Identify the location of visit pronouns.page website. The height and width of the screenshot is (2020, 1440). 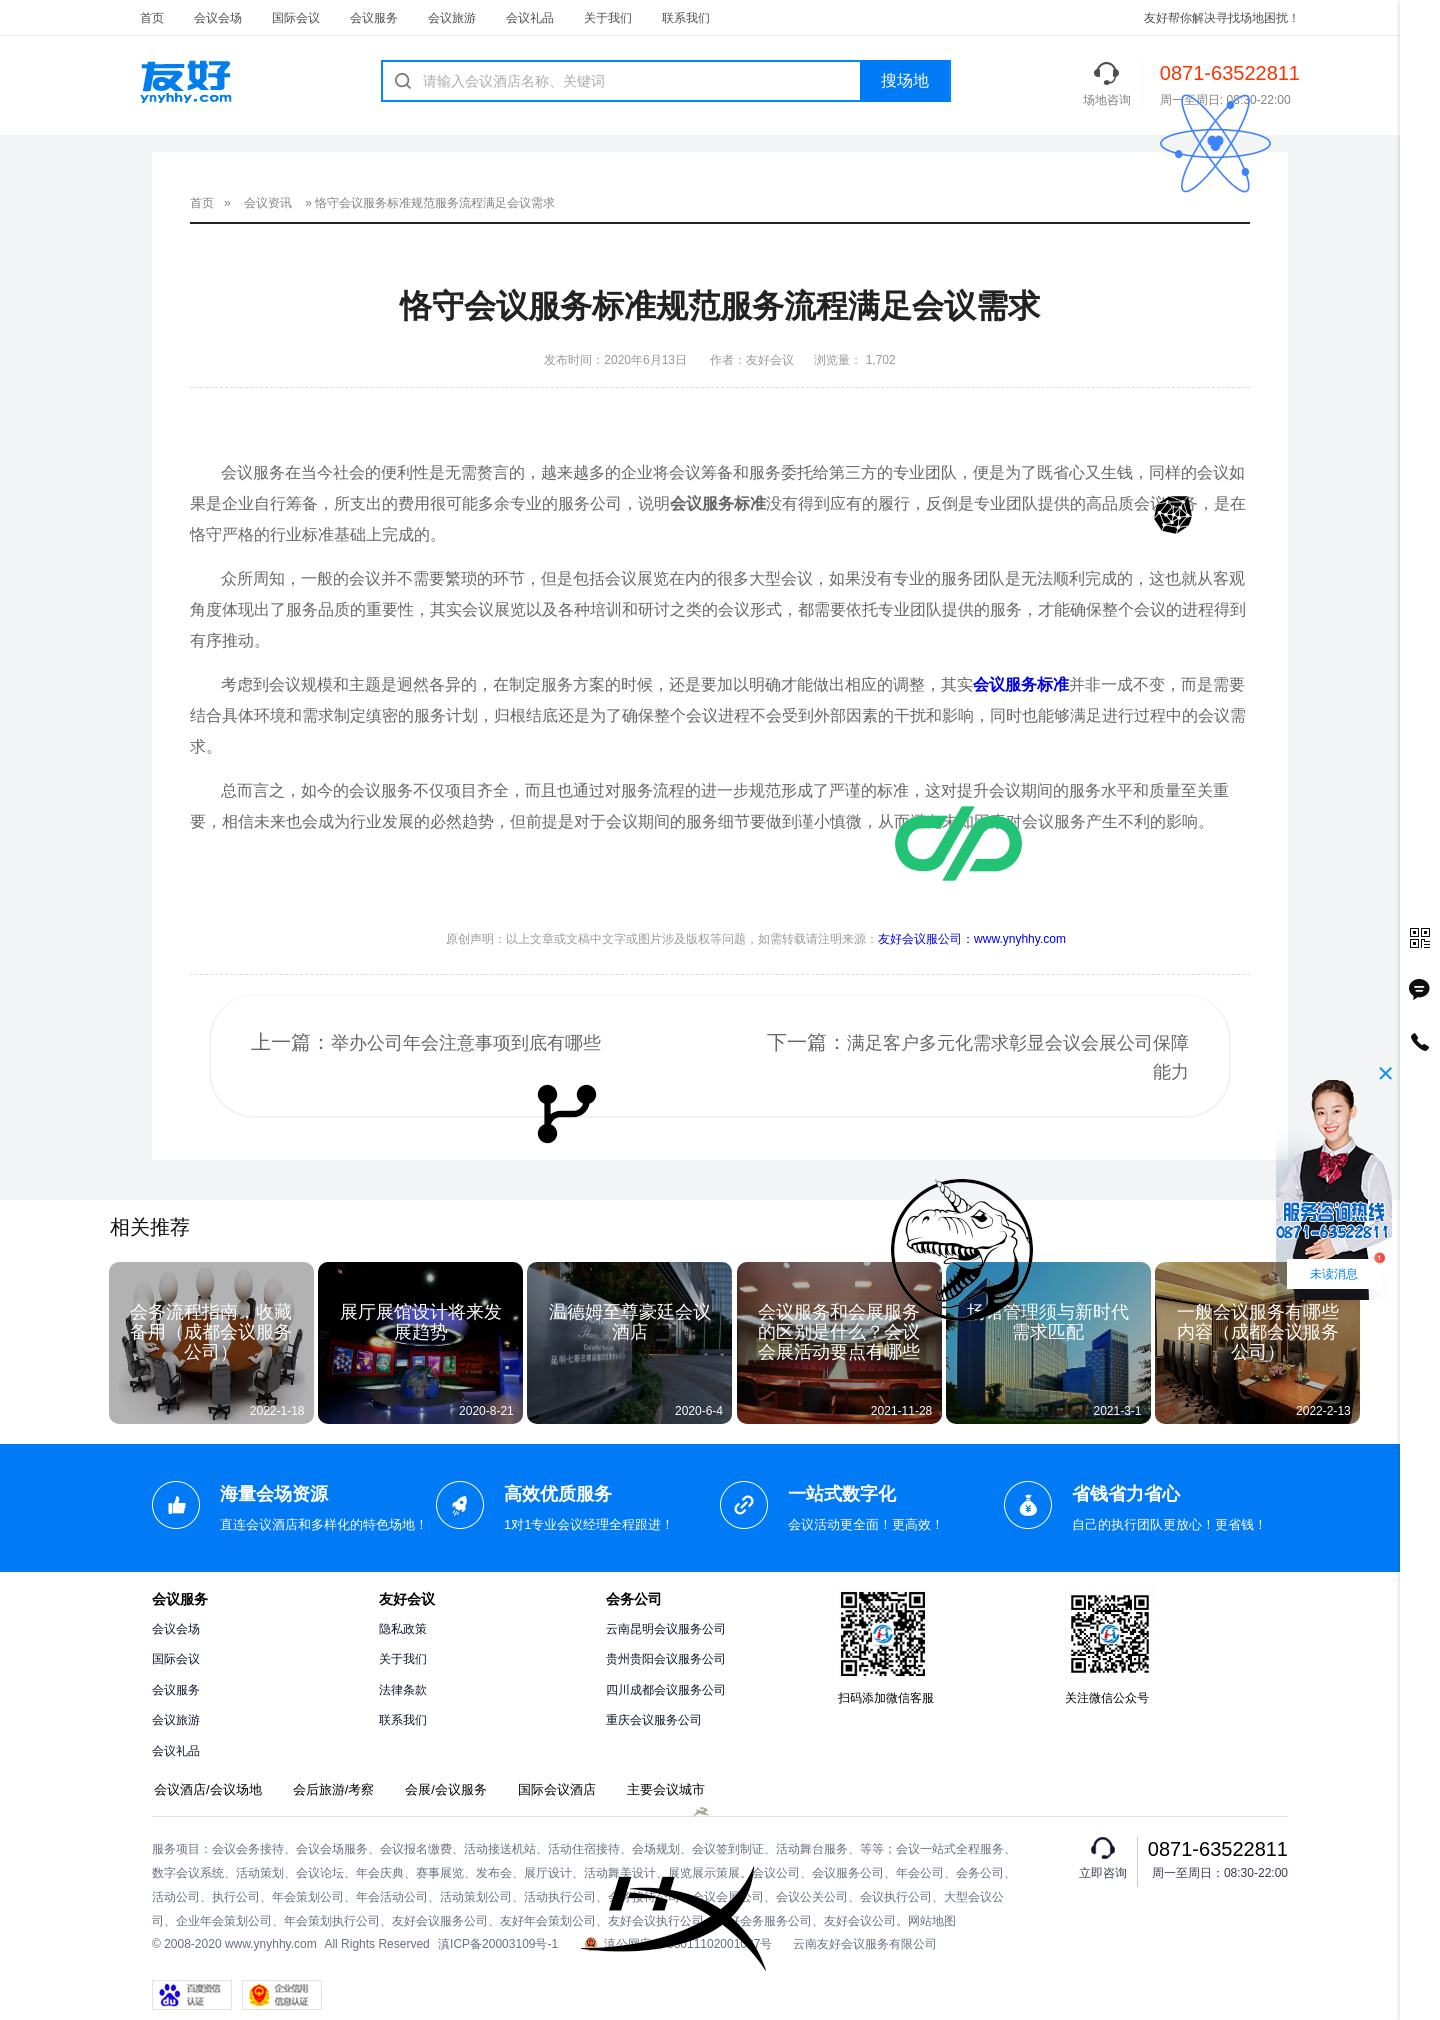
(958, 843).